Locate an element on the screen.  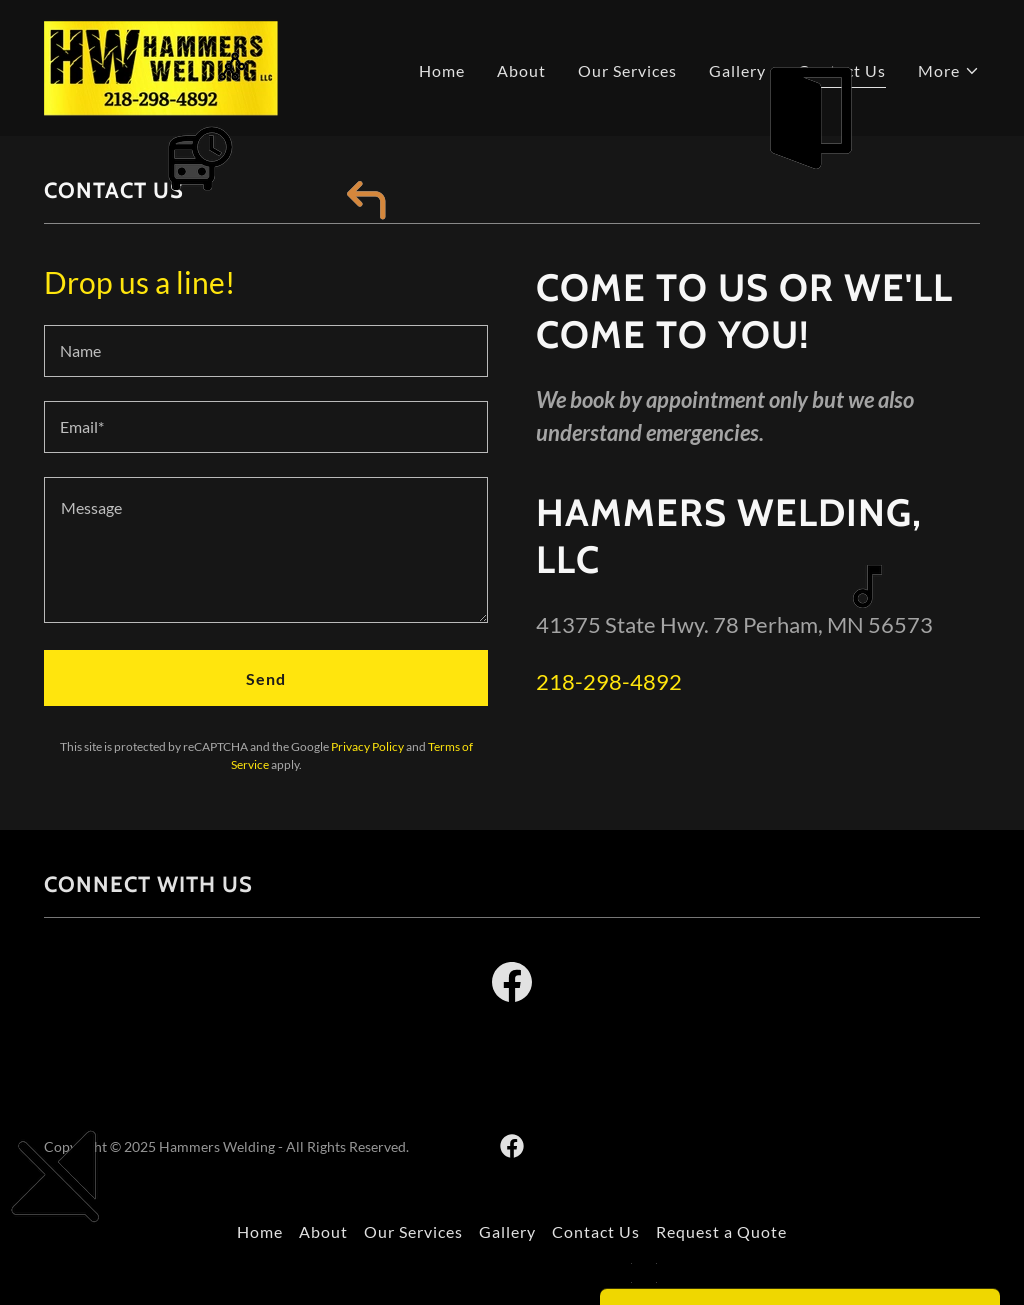
go back to previous screen is located at coordinates (367, 201).